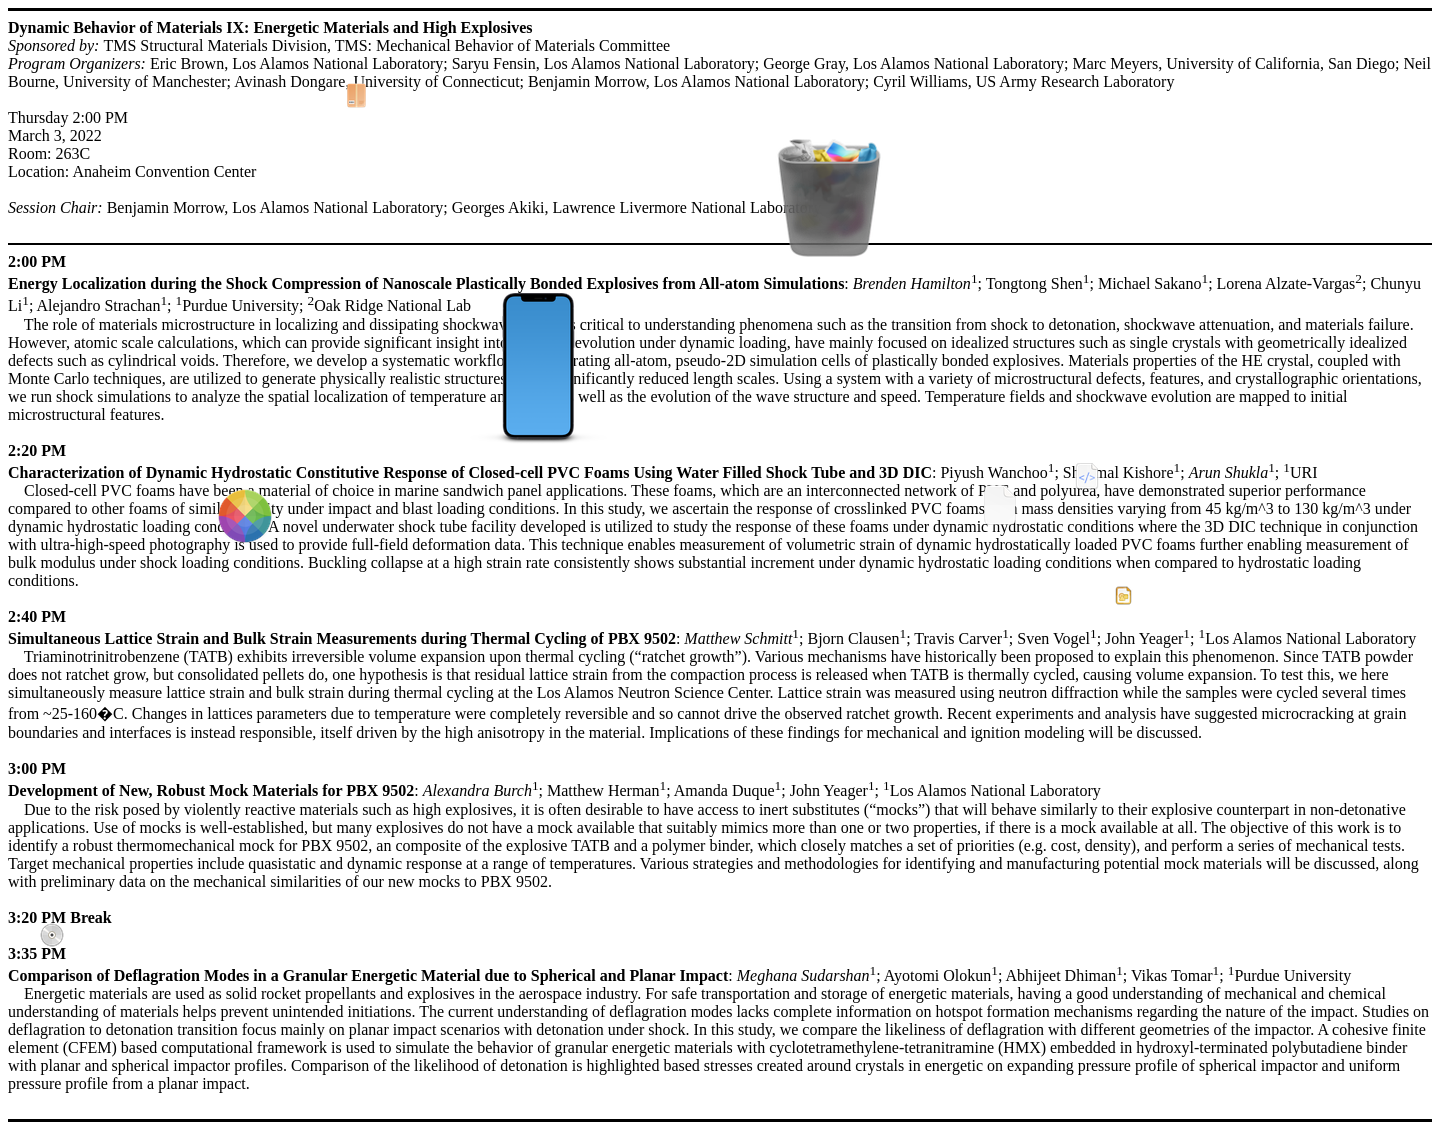  What do you see at coordinates (52, 935) in the screenshot?
I see `indicates a rewritable DVD disc drive` at bounding box center [52, 935].